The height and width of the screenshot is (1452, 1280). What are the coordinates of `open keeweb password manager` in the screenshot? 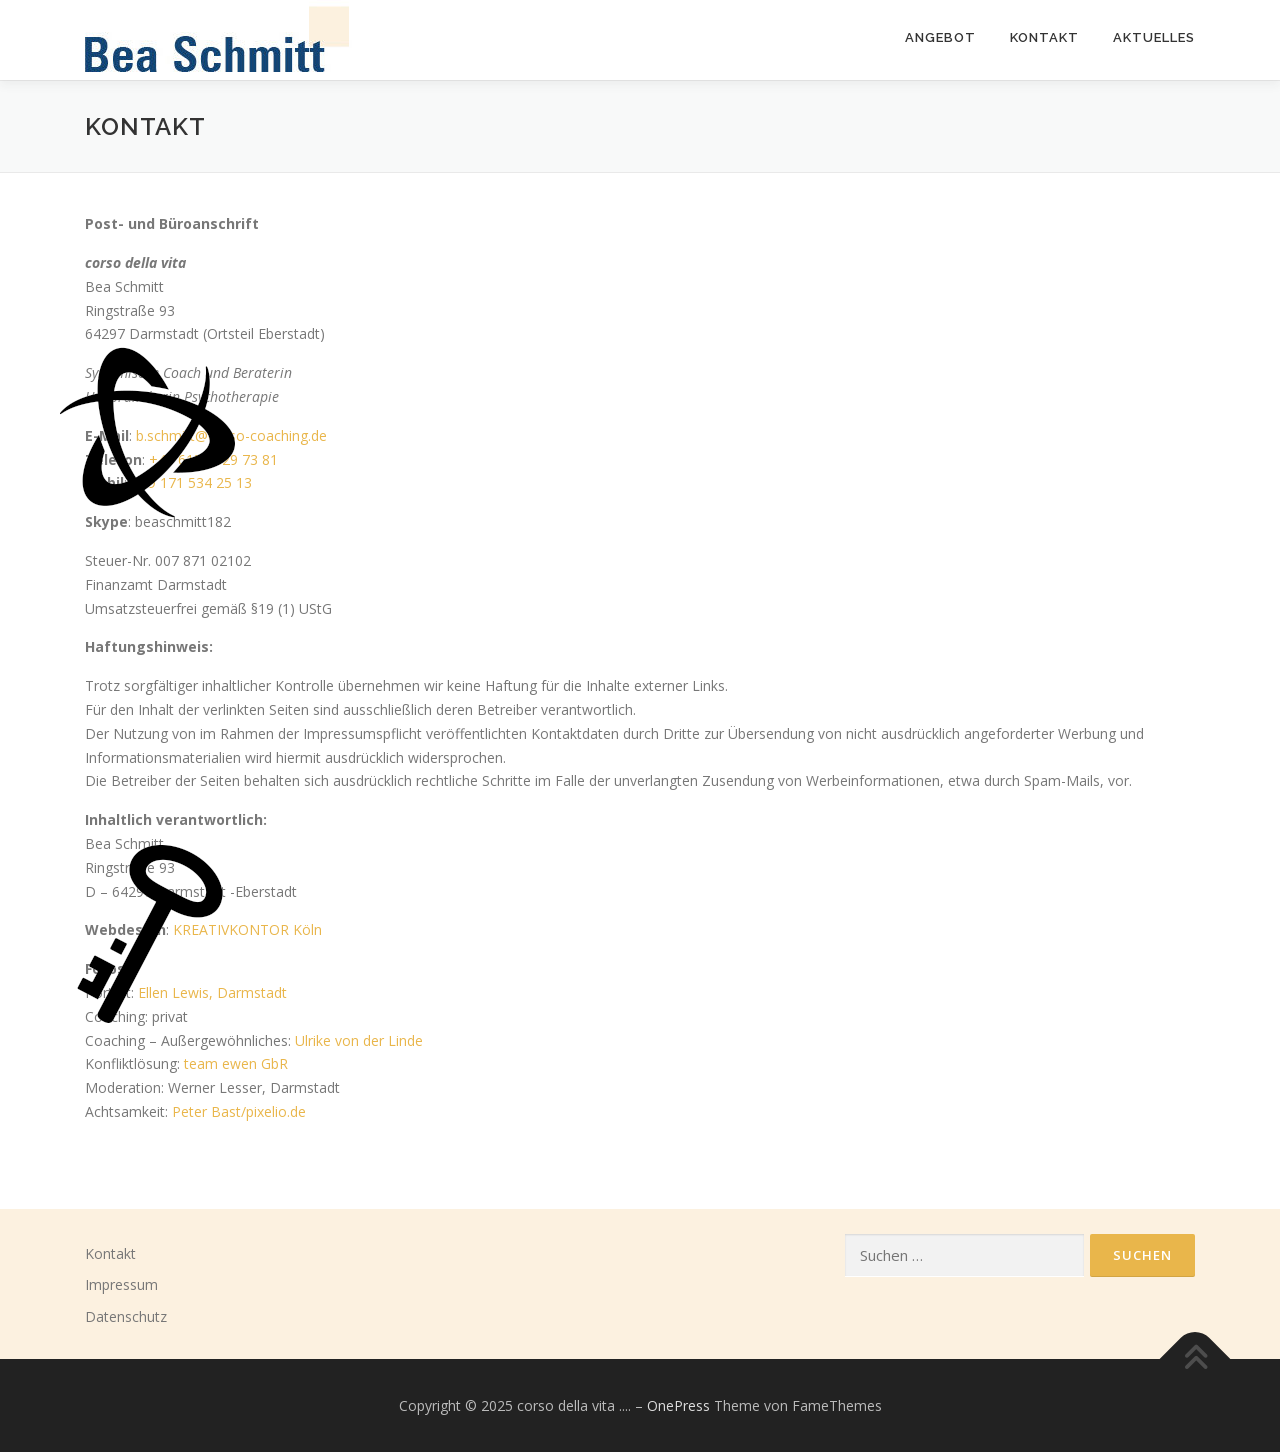 It's located at (150, 934).